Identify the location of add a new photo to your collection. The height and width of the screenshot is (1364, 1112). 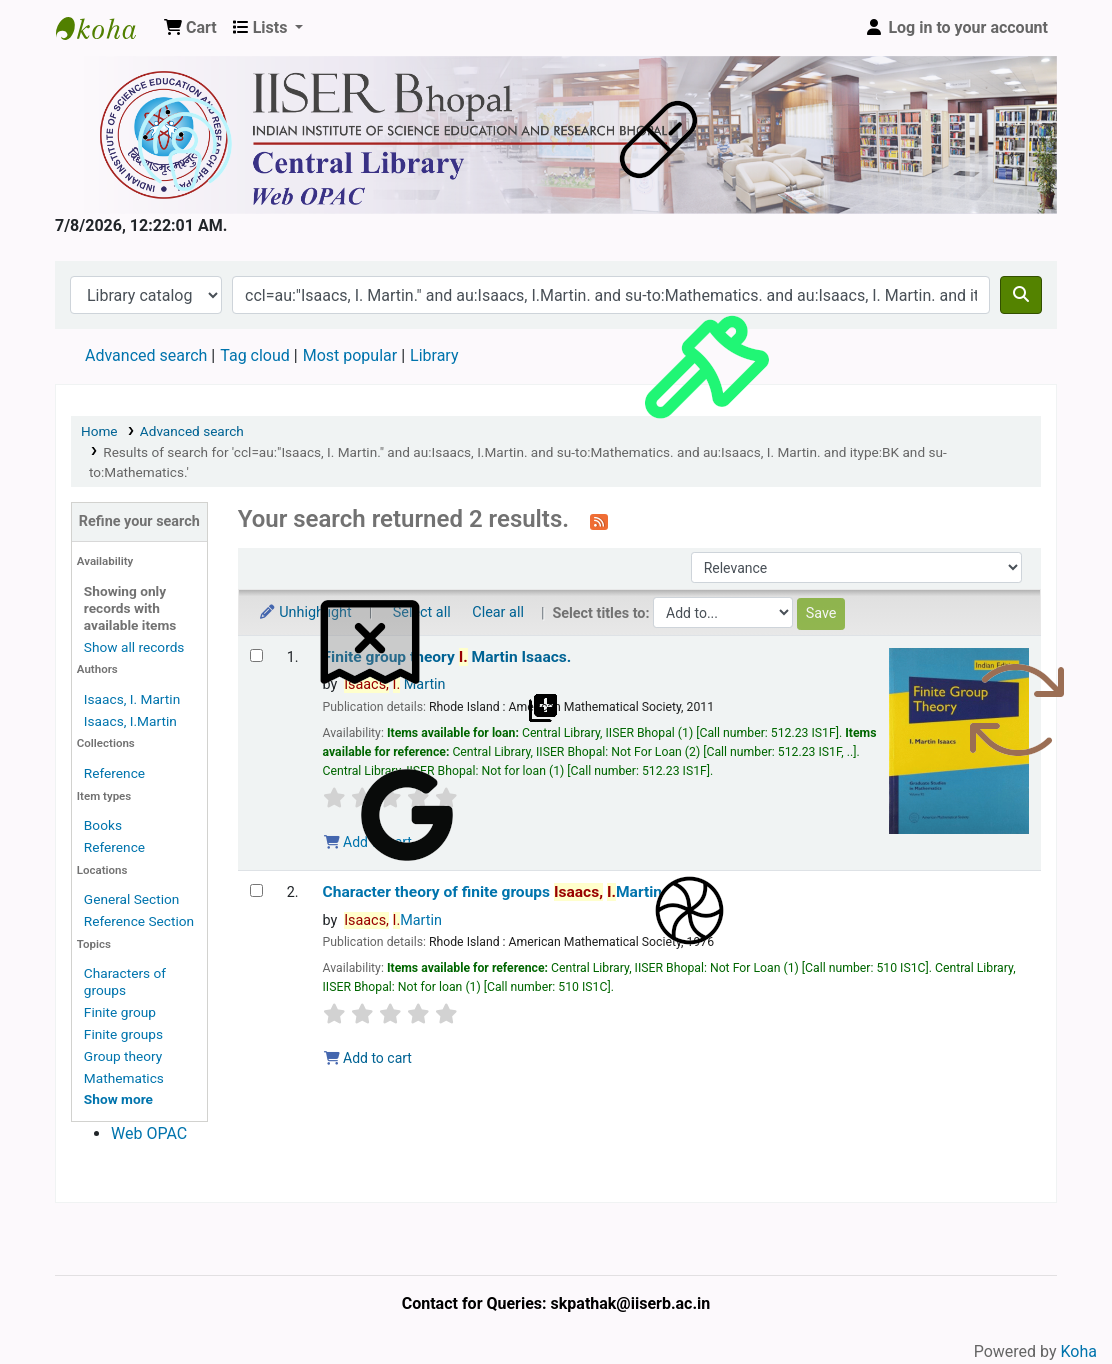
(543, 708).